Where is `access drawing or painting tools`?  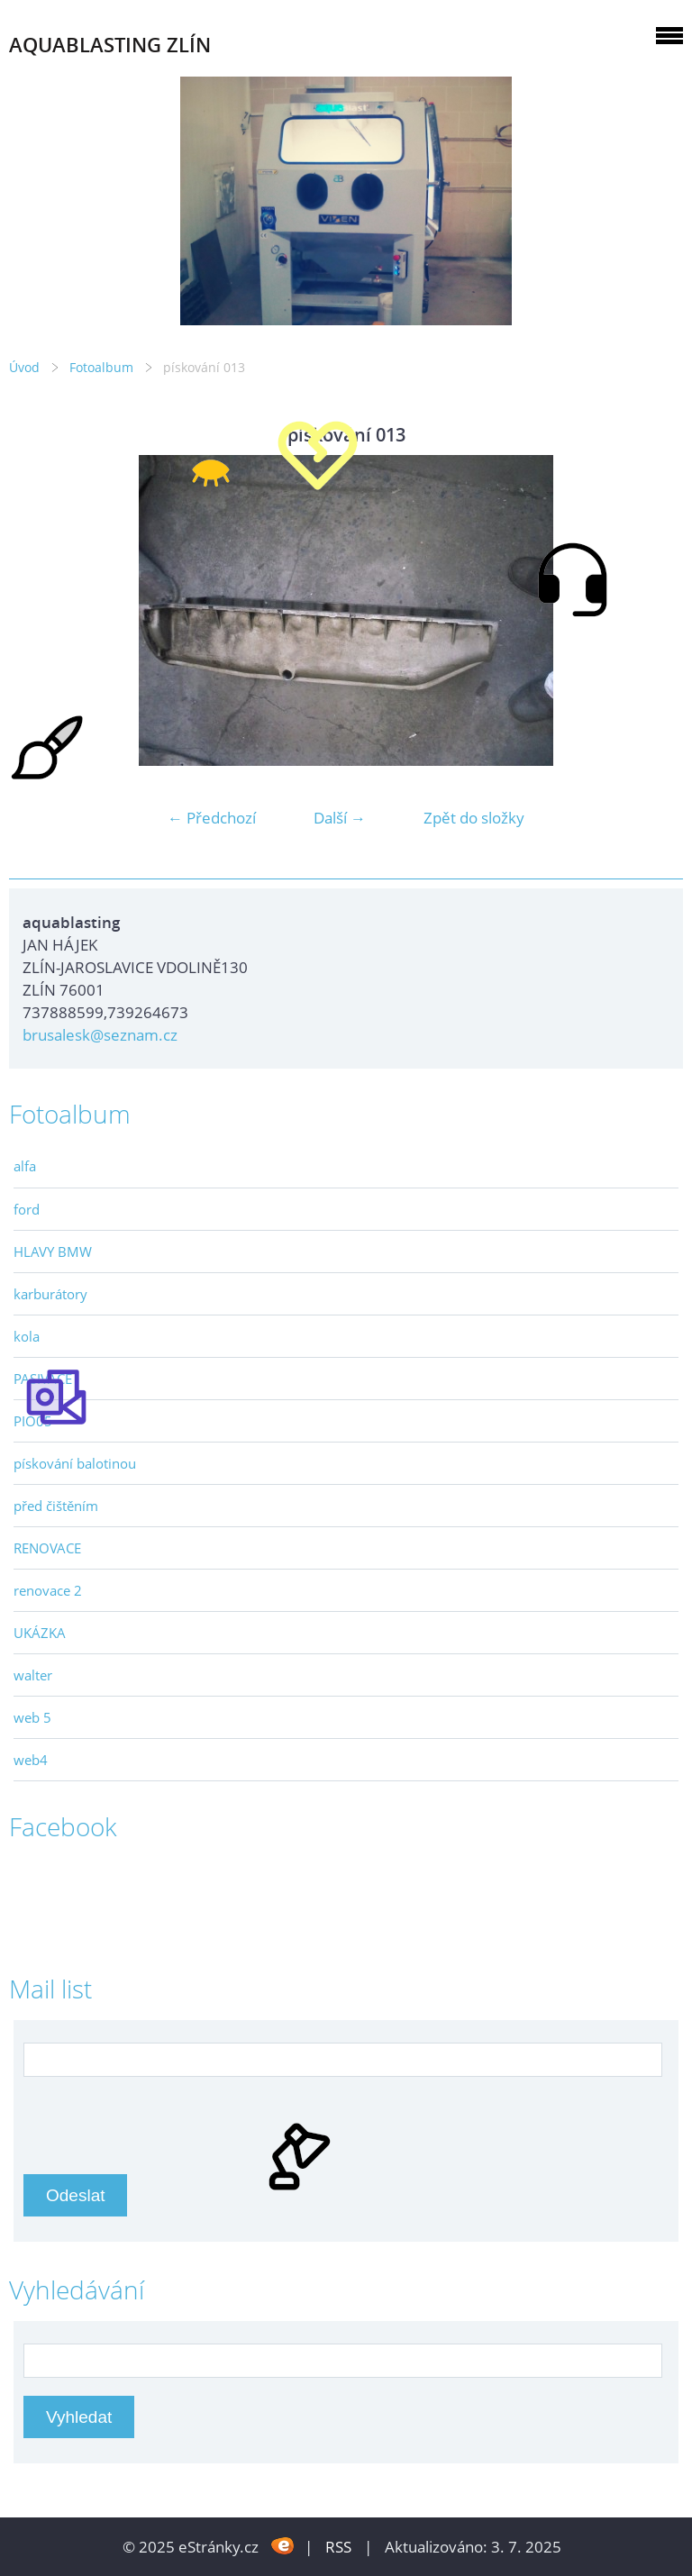 access drawing or painting tools is located at coordinates (50, 749).